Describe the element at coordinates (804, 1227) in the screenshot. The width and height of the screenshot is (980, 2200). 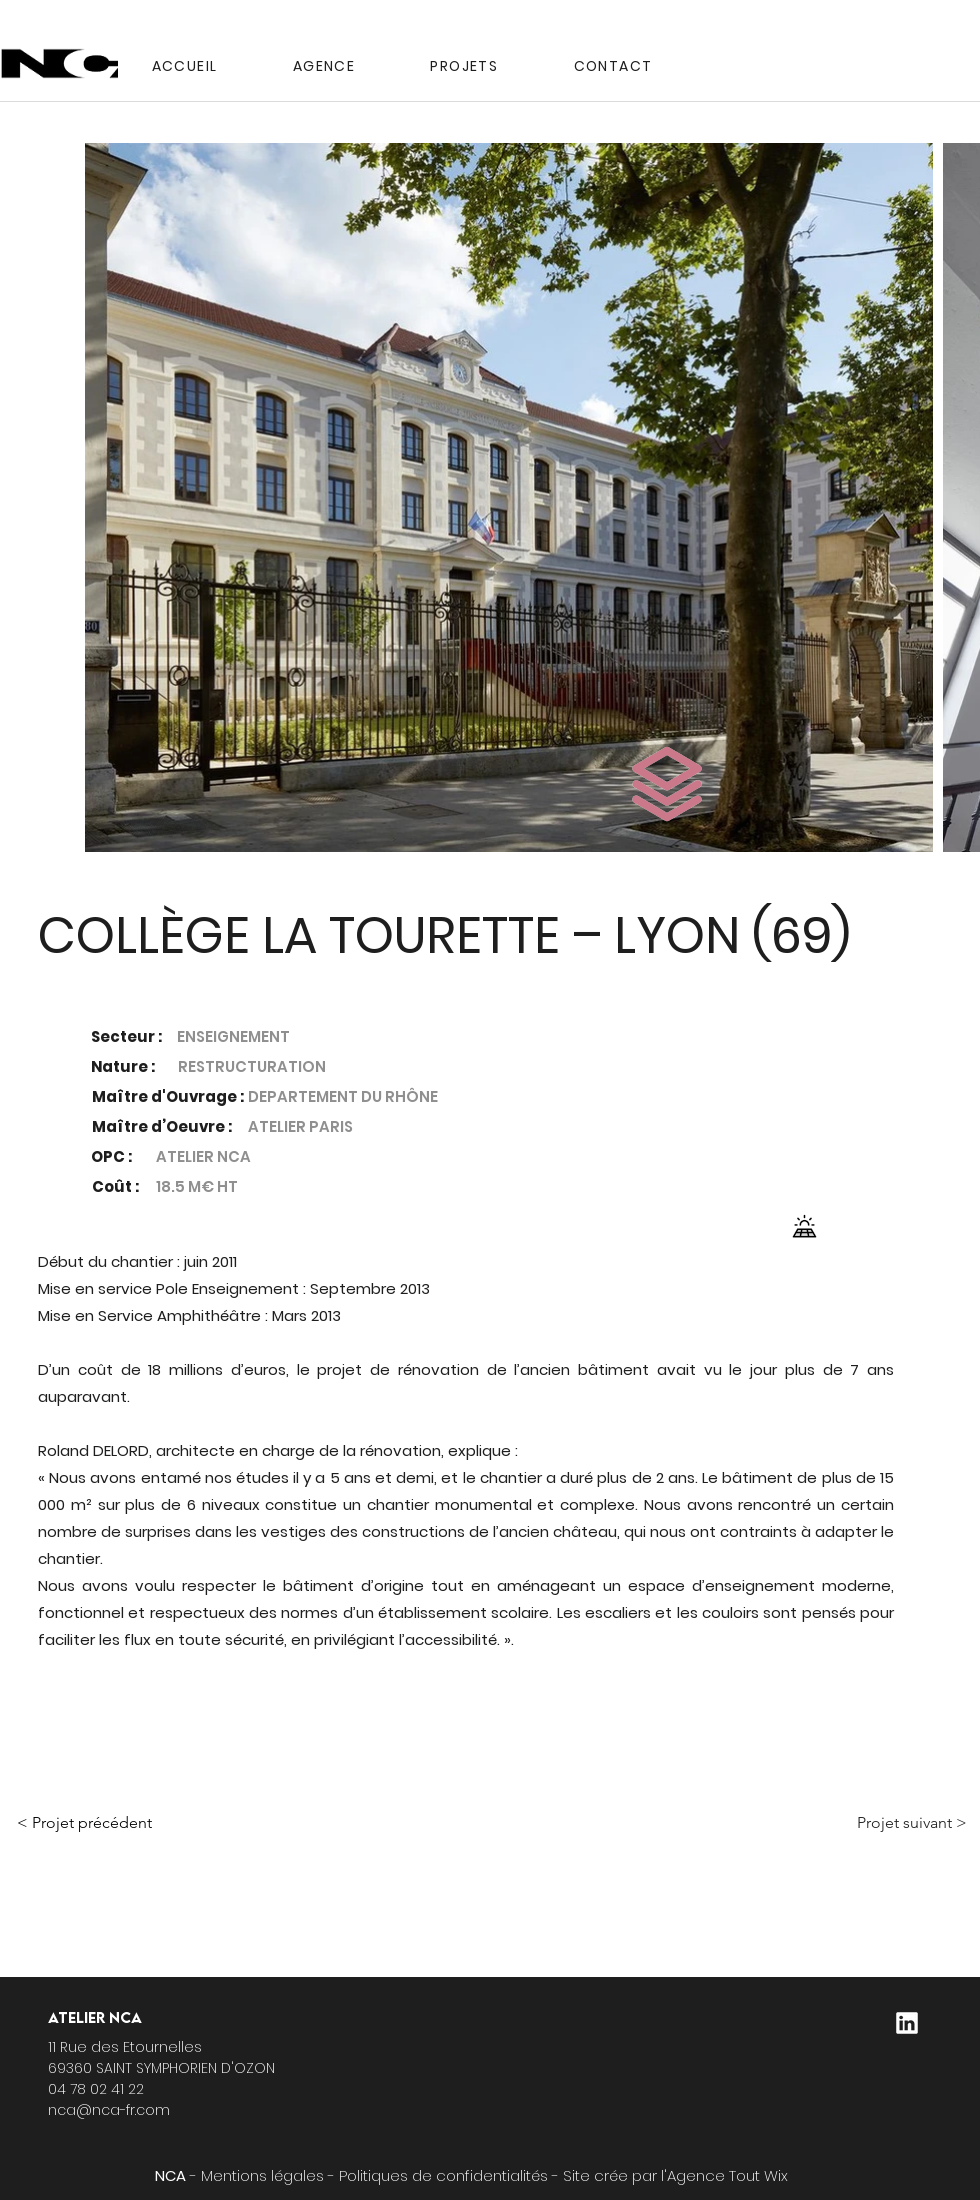
I see `access solar energy settings` at that location.